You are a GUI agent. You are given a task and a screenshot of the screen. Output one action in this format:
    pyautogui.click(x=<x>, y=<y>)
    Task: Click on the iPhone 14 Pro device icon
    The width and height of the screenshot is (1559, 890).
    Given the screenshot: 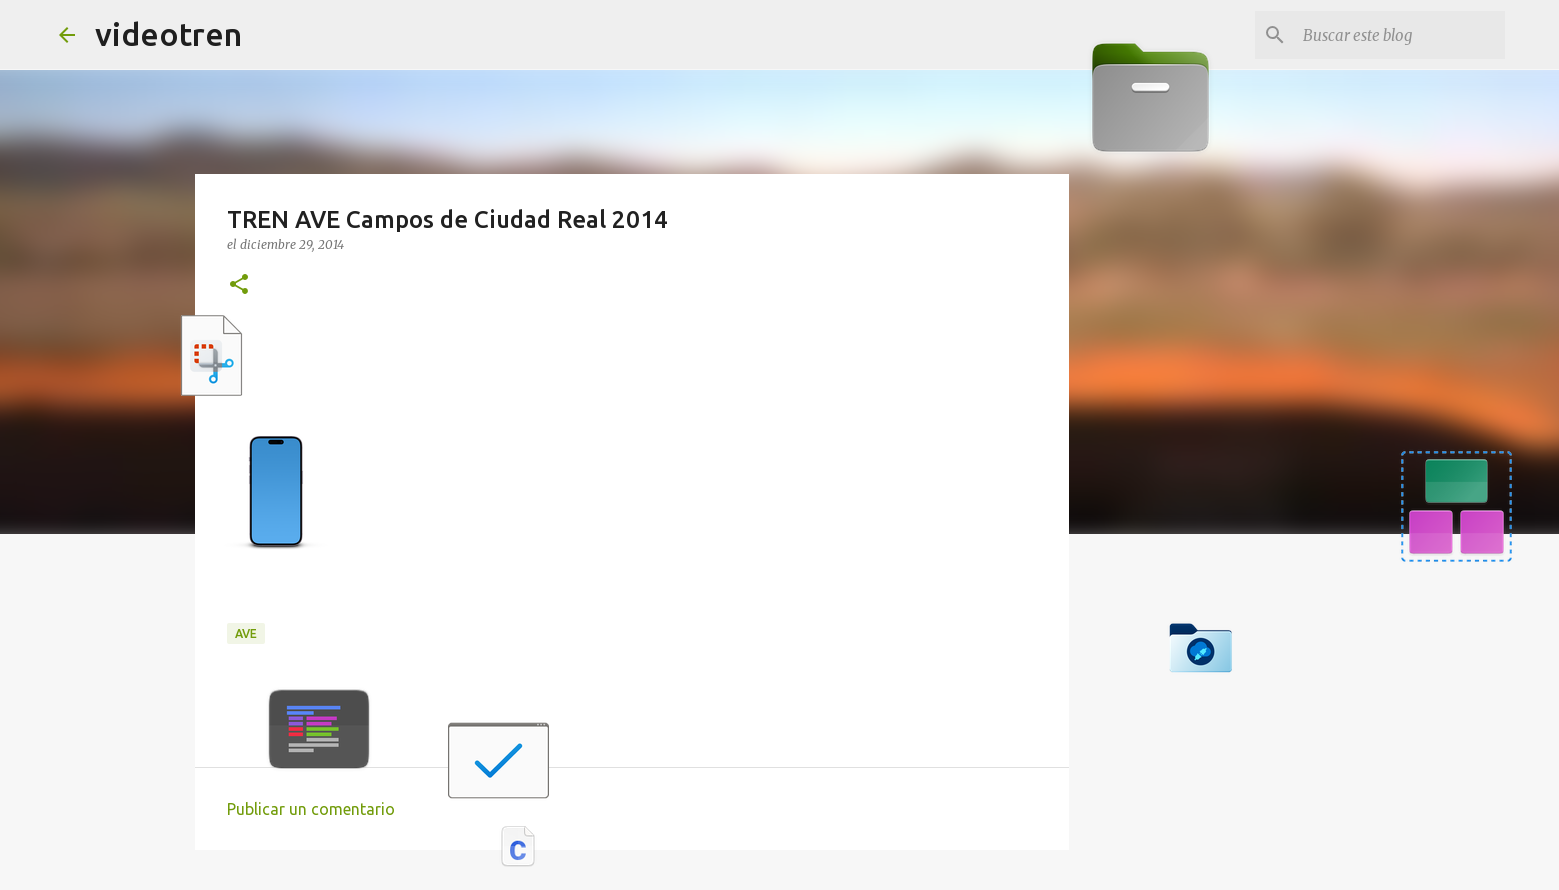 What is the action you would take?
    pyautogui.click(x=276, y=493)
    